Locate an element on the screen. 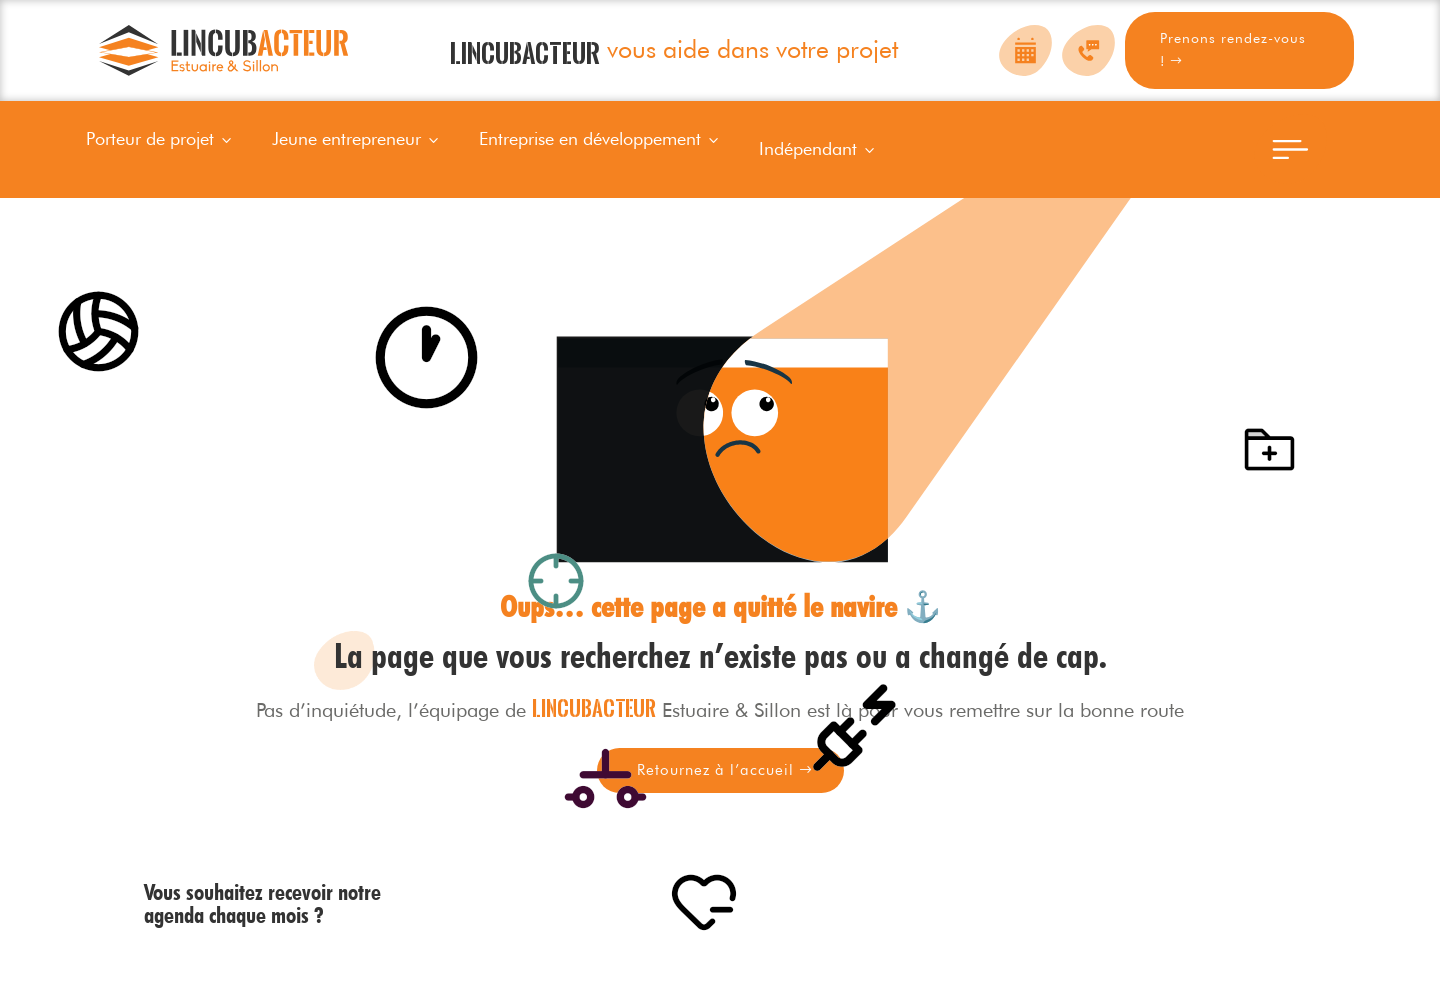 This screenshot has width=1440, height=996. indicates the time is 1 o'clock is located at coordinates (426, 357).